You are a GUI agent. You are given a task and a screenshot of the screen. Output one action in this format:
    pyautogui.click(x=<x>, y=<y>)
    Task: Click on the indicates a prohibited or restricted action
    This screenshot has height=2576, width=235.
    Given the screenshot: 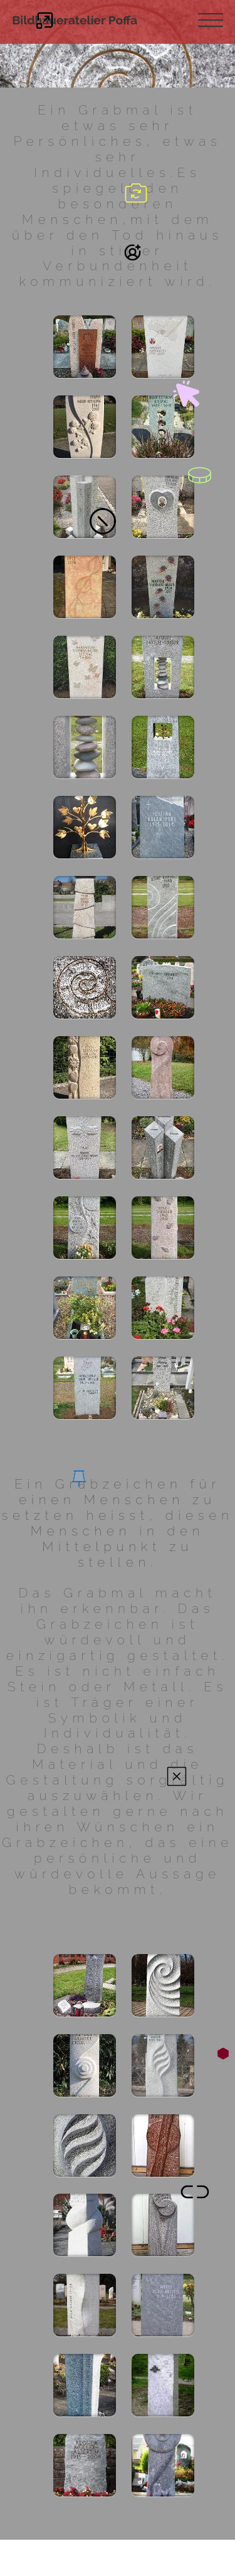 What is the action you would take?
    pyautogui.click(x=103, y=521)
    